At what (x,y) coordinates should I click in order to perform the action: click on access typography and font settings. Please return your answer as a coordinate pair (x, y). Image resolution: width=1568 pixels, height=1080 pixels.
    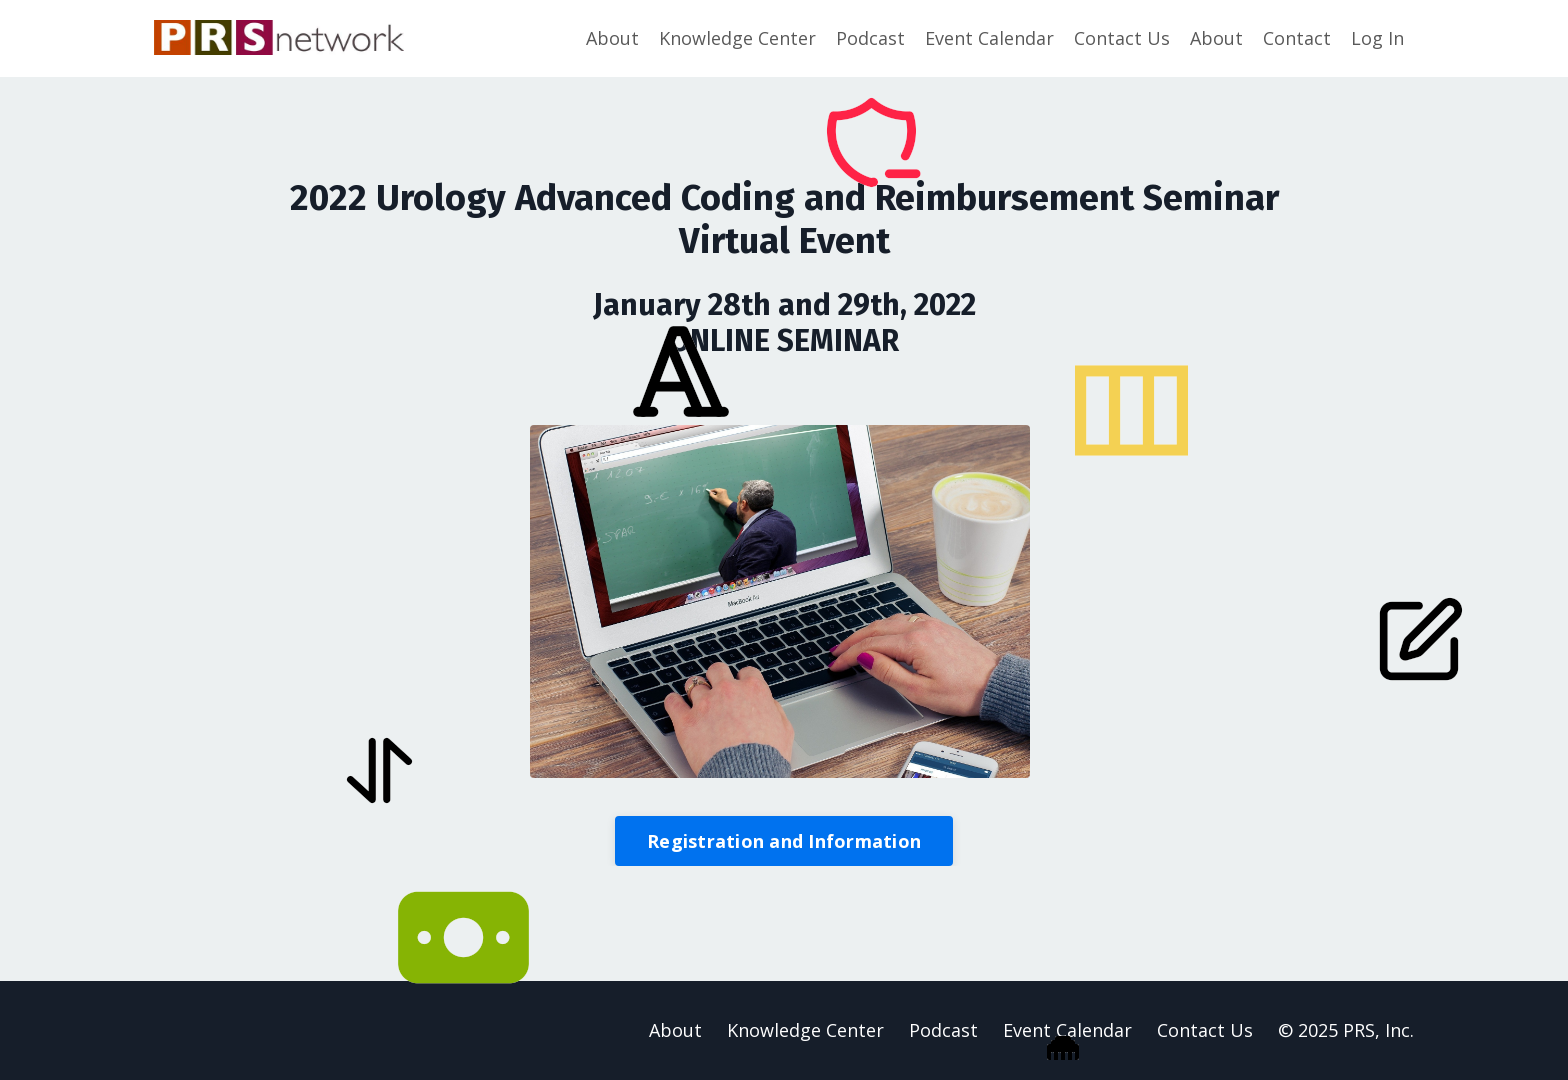
    Looking at the image, I should click on (678, 371).